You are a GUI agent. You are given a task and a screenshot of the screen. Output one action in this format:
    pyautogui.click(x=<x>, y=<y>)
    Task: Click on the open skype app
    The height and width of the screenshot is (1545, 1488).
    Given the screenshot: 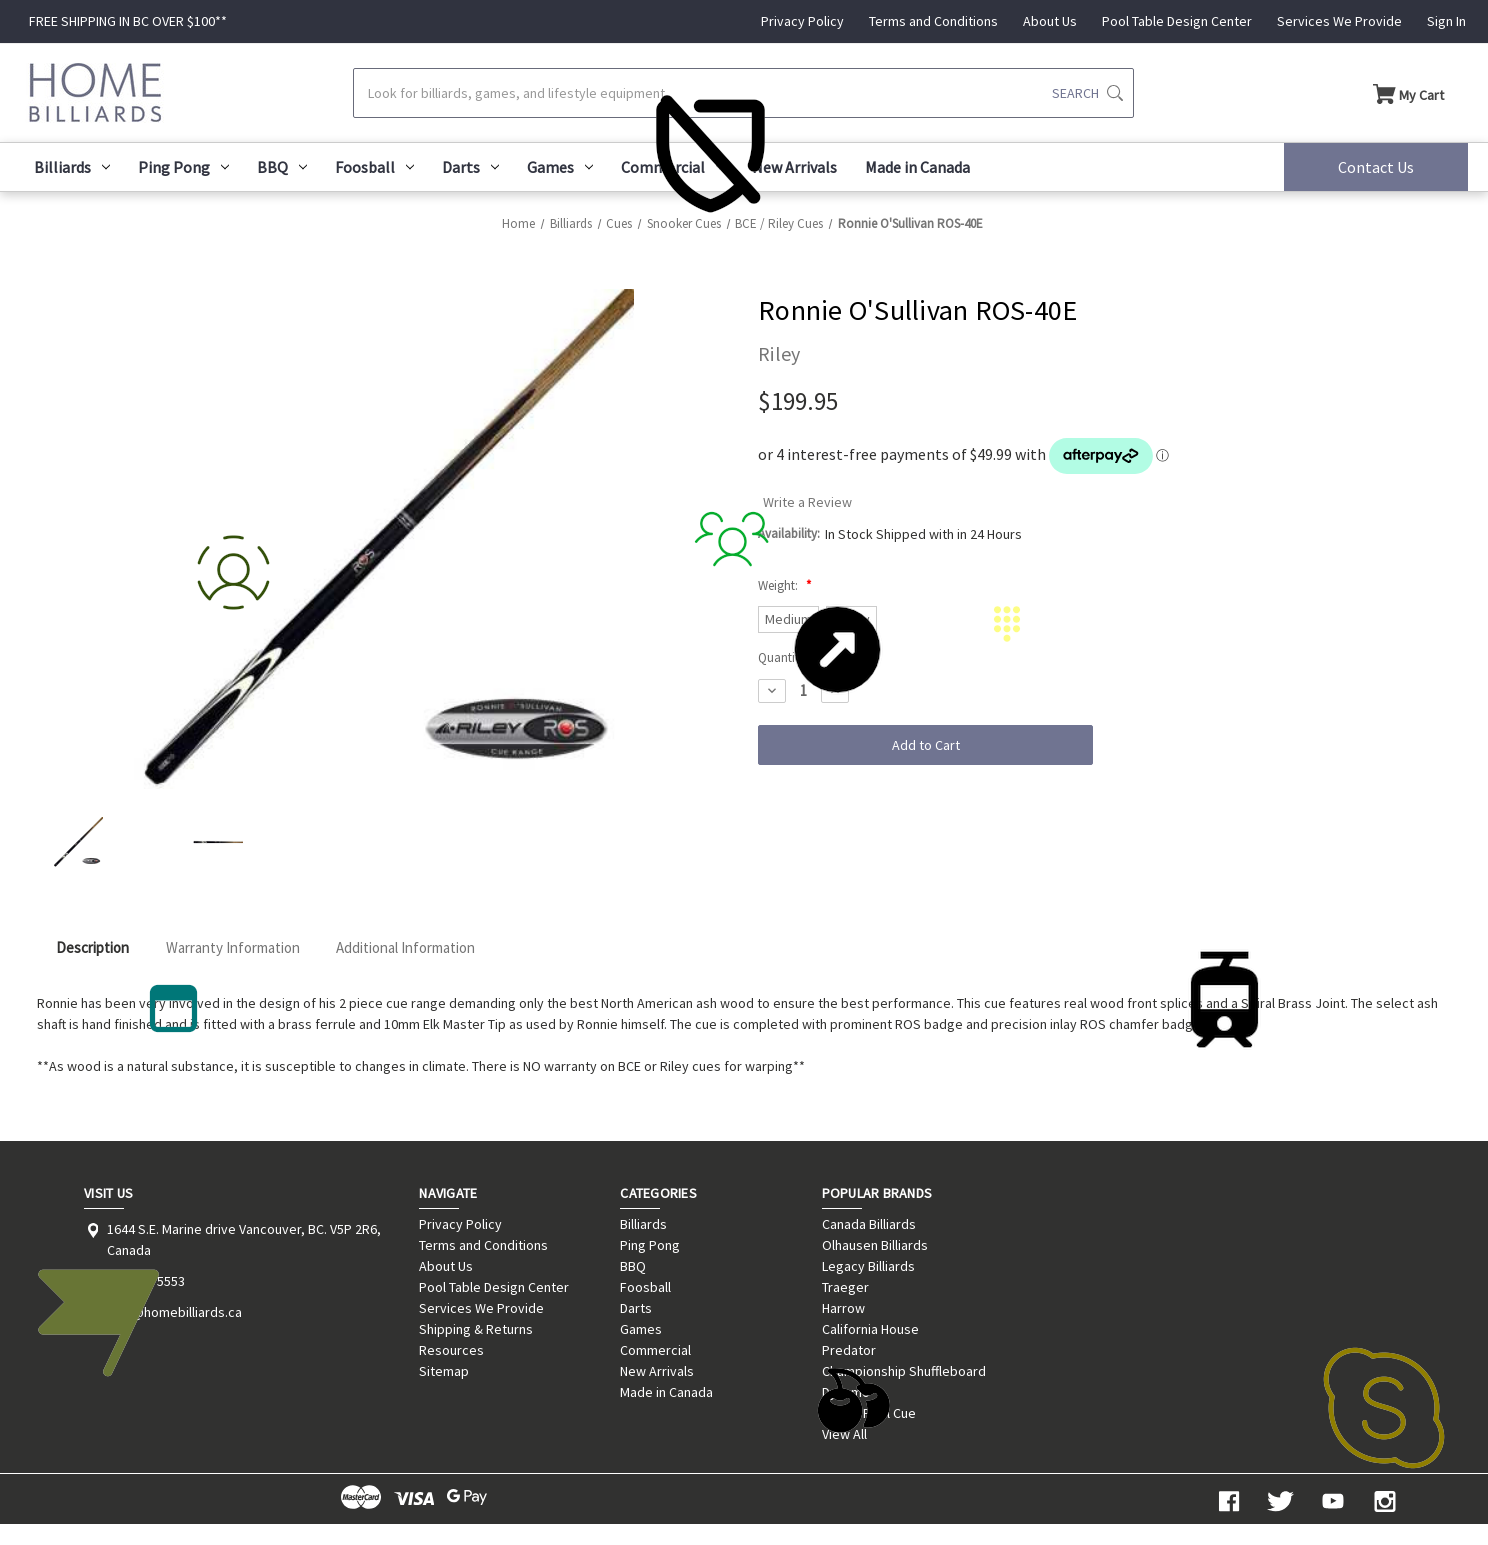 What is the action you would take?
    pyautogui.click(x=1384, y=1408)
    